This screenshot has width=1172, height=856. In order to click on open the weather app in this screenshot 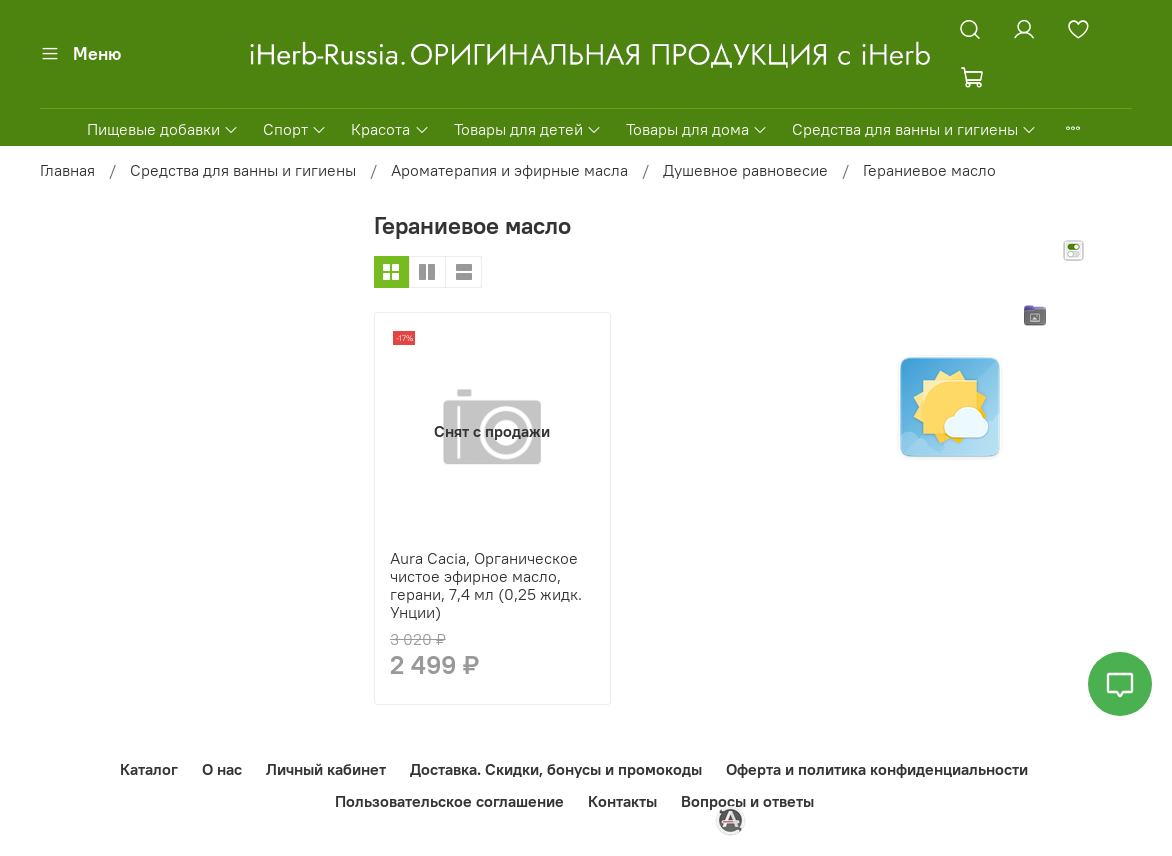, I will do `click(950, 407)`.